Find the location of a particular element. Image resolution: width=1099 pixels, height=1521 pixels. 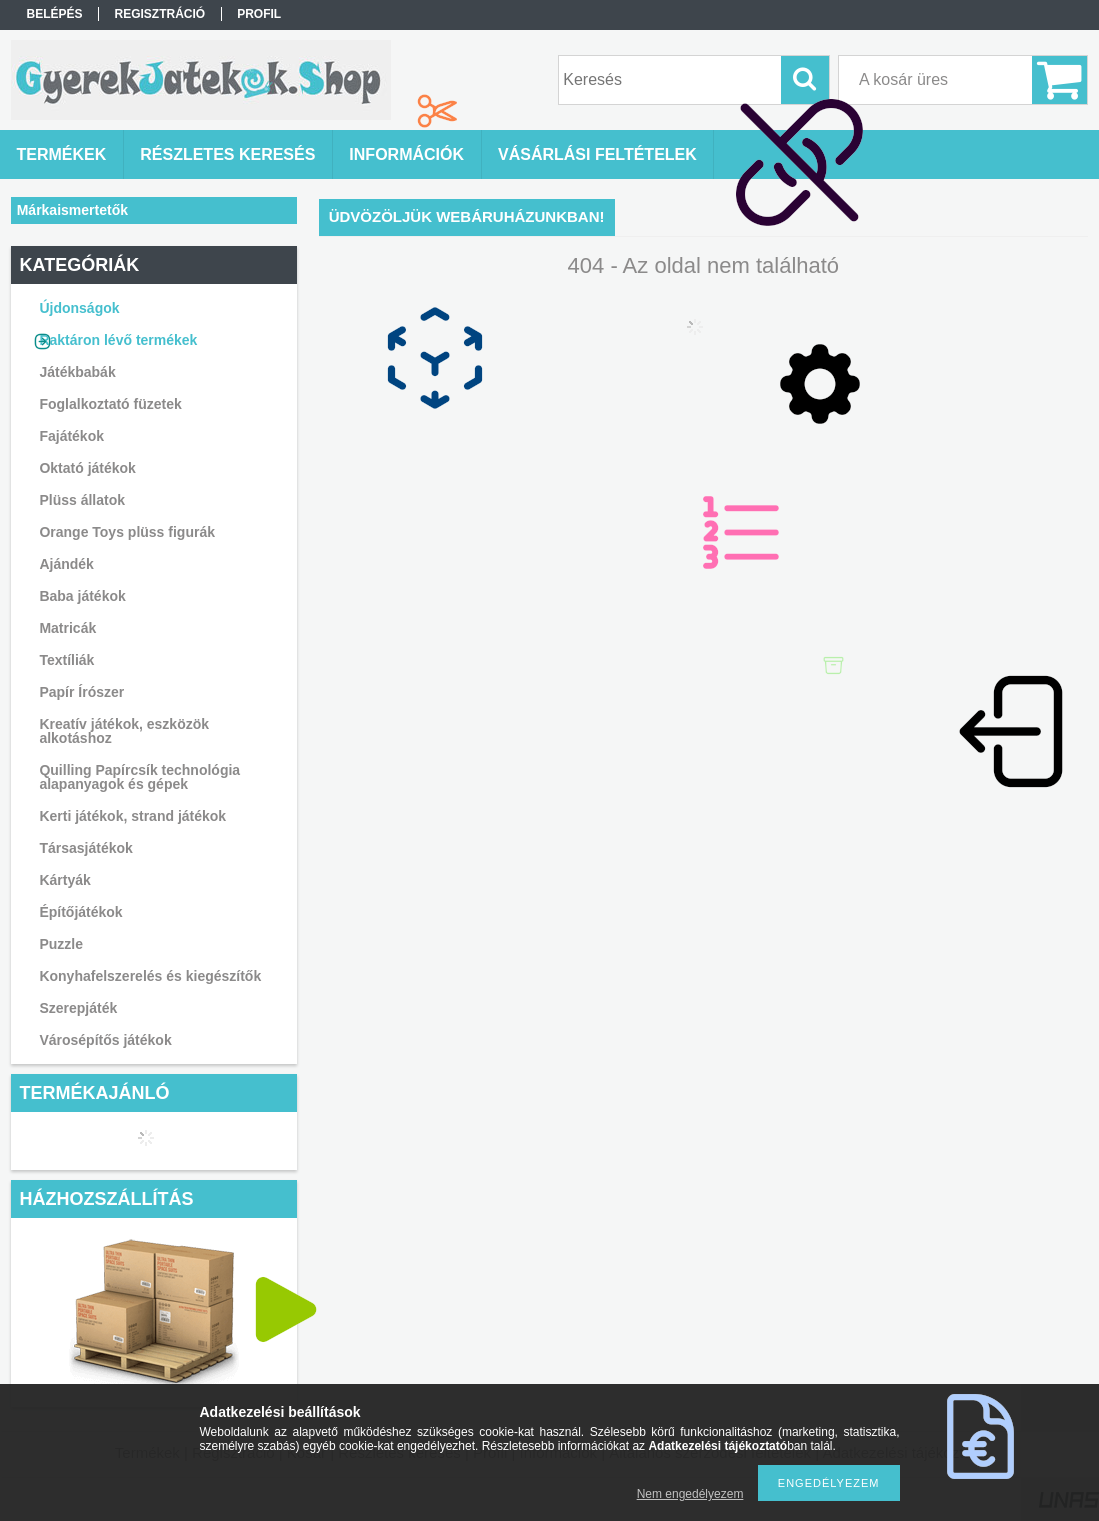

unlink or disconnect a linked item is located at coordinates (799, 162).